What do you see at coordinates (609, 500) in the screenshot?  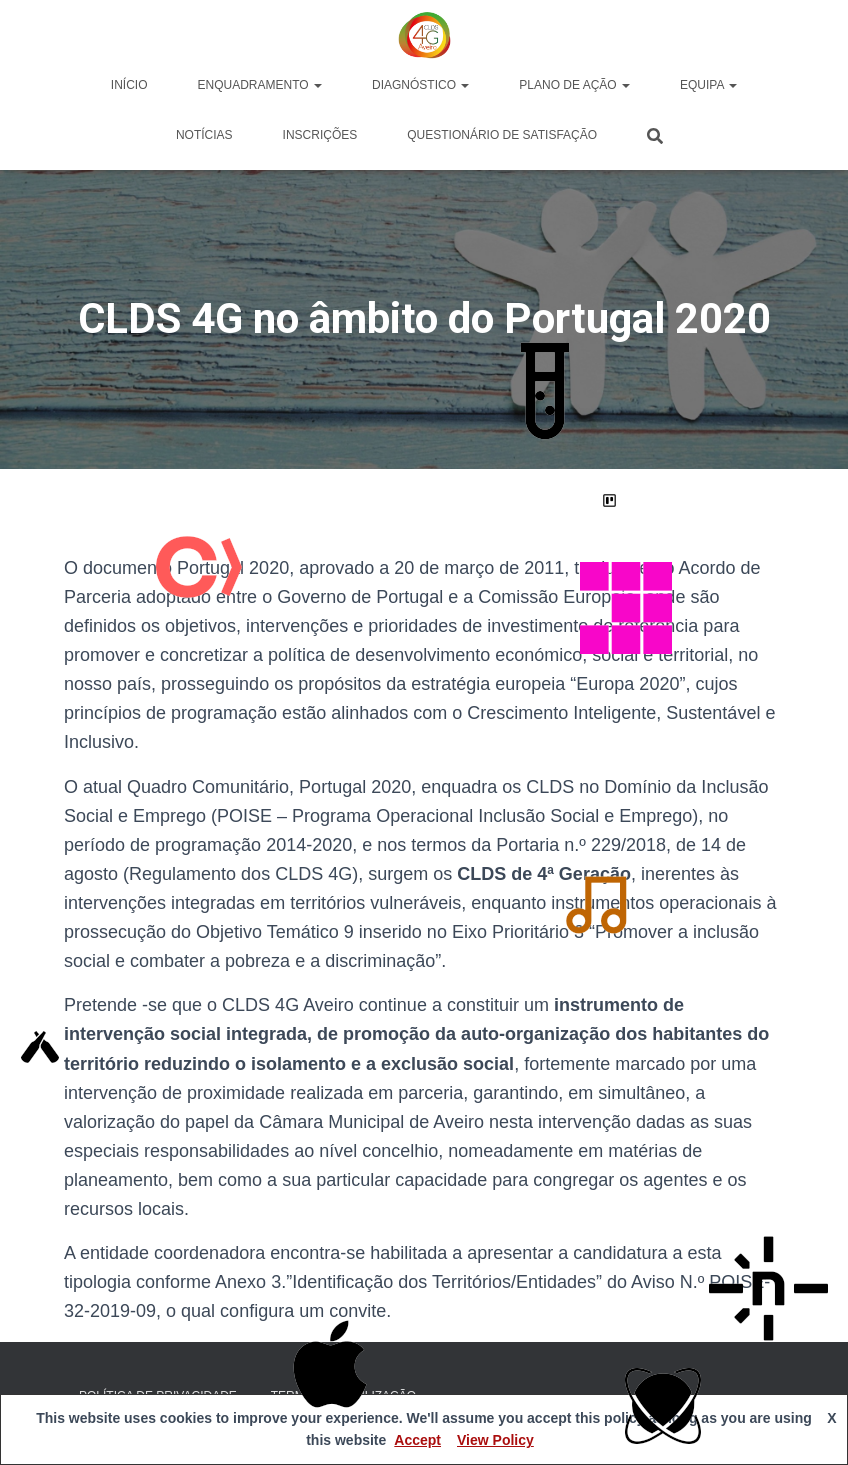 I see `open trello app` at bounding box center [609, 500].